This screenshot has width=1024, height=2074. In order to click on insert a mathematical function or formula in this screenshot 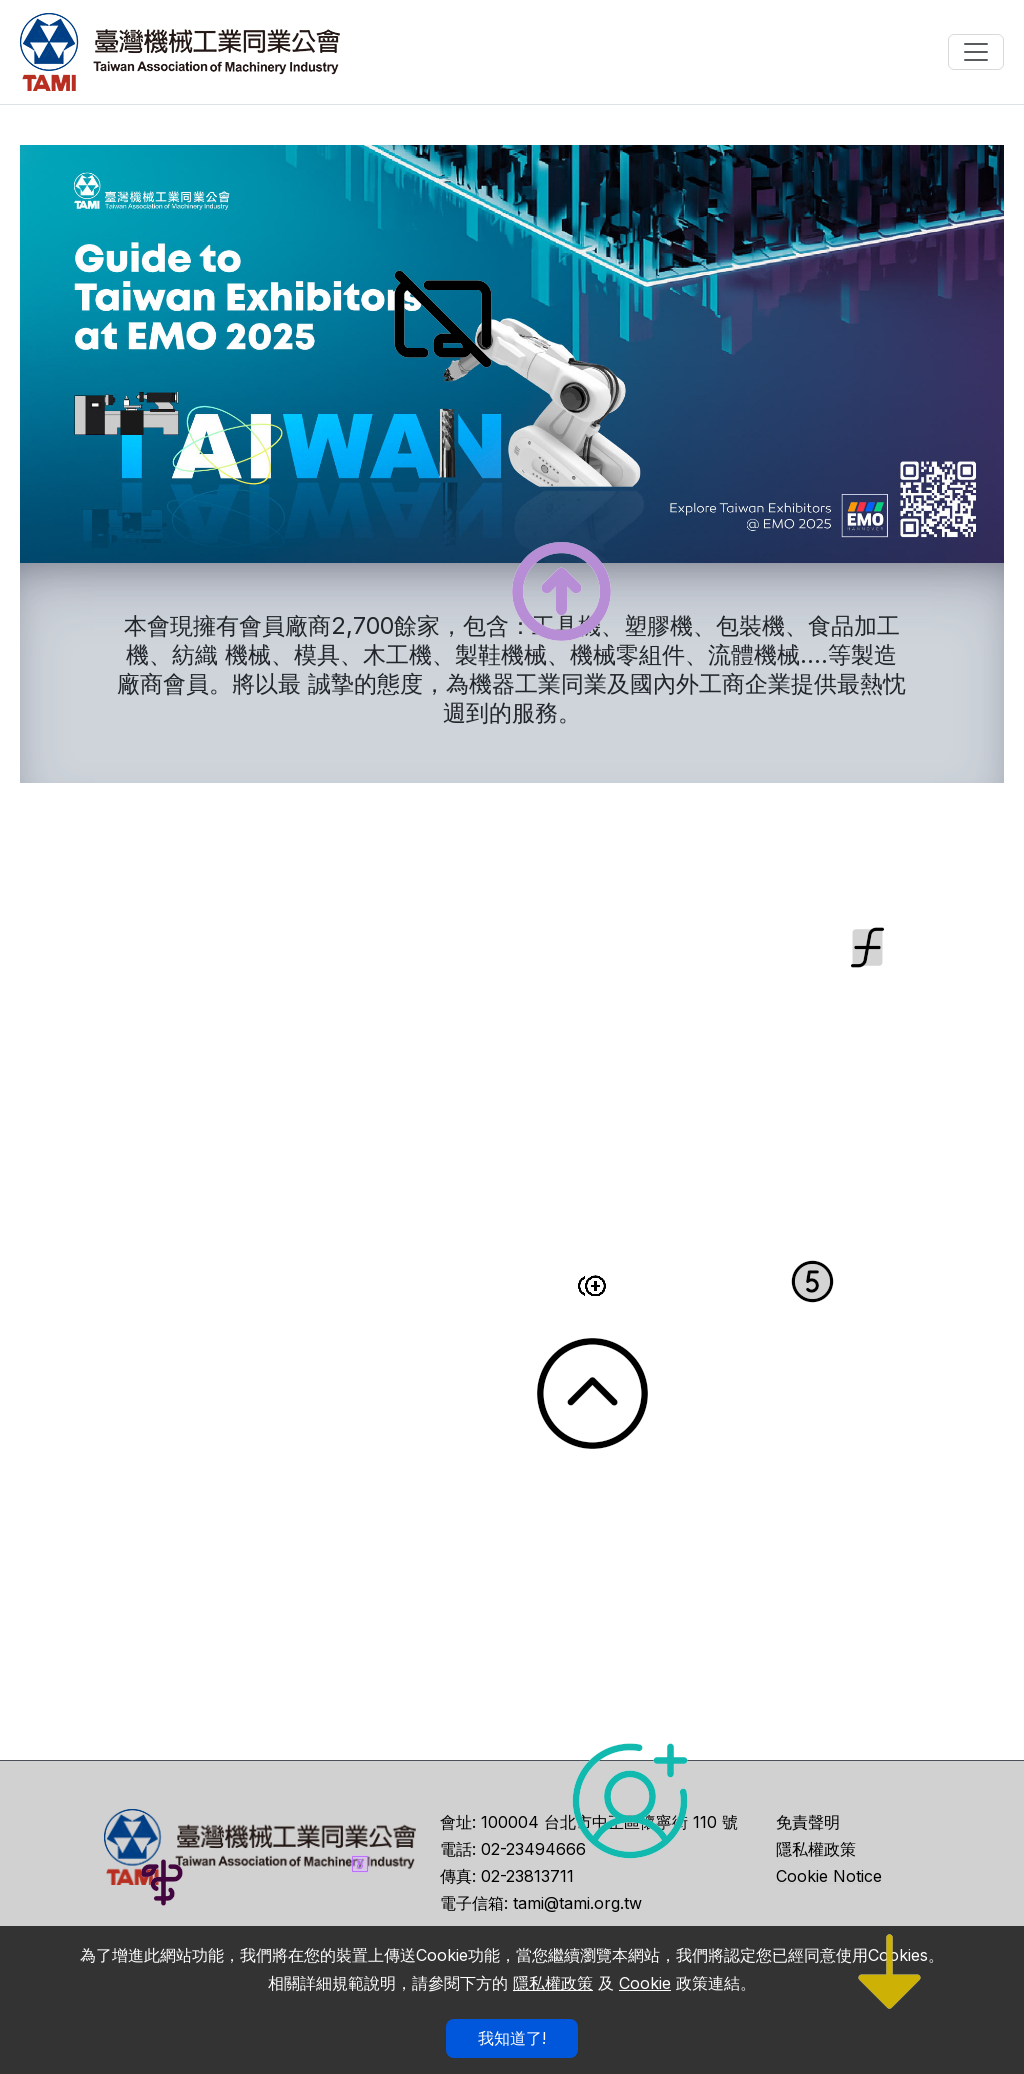, I will do `click(867, 947)`.